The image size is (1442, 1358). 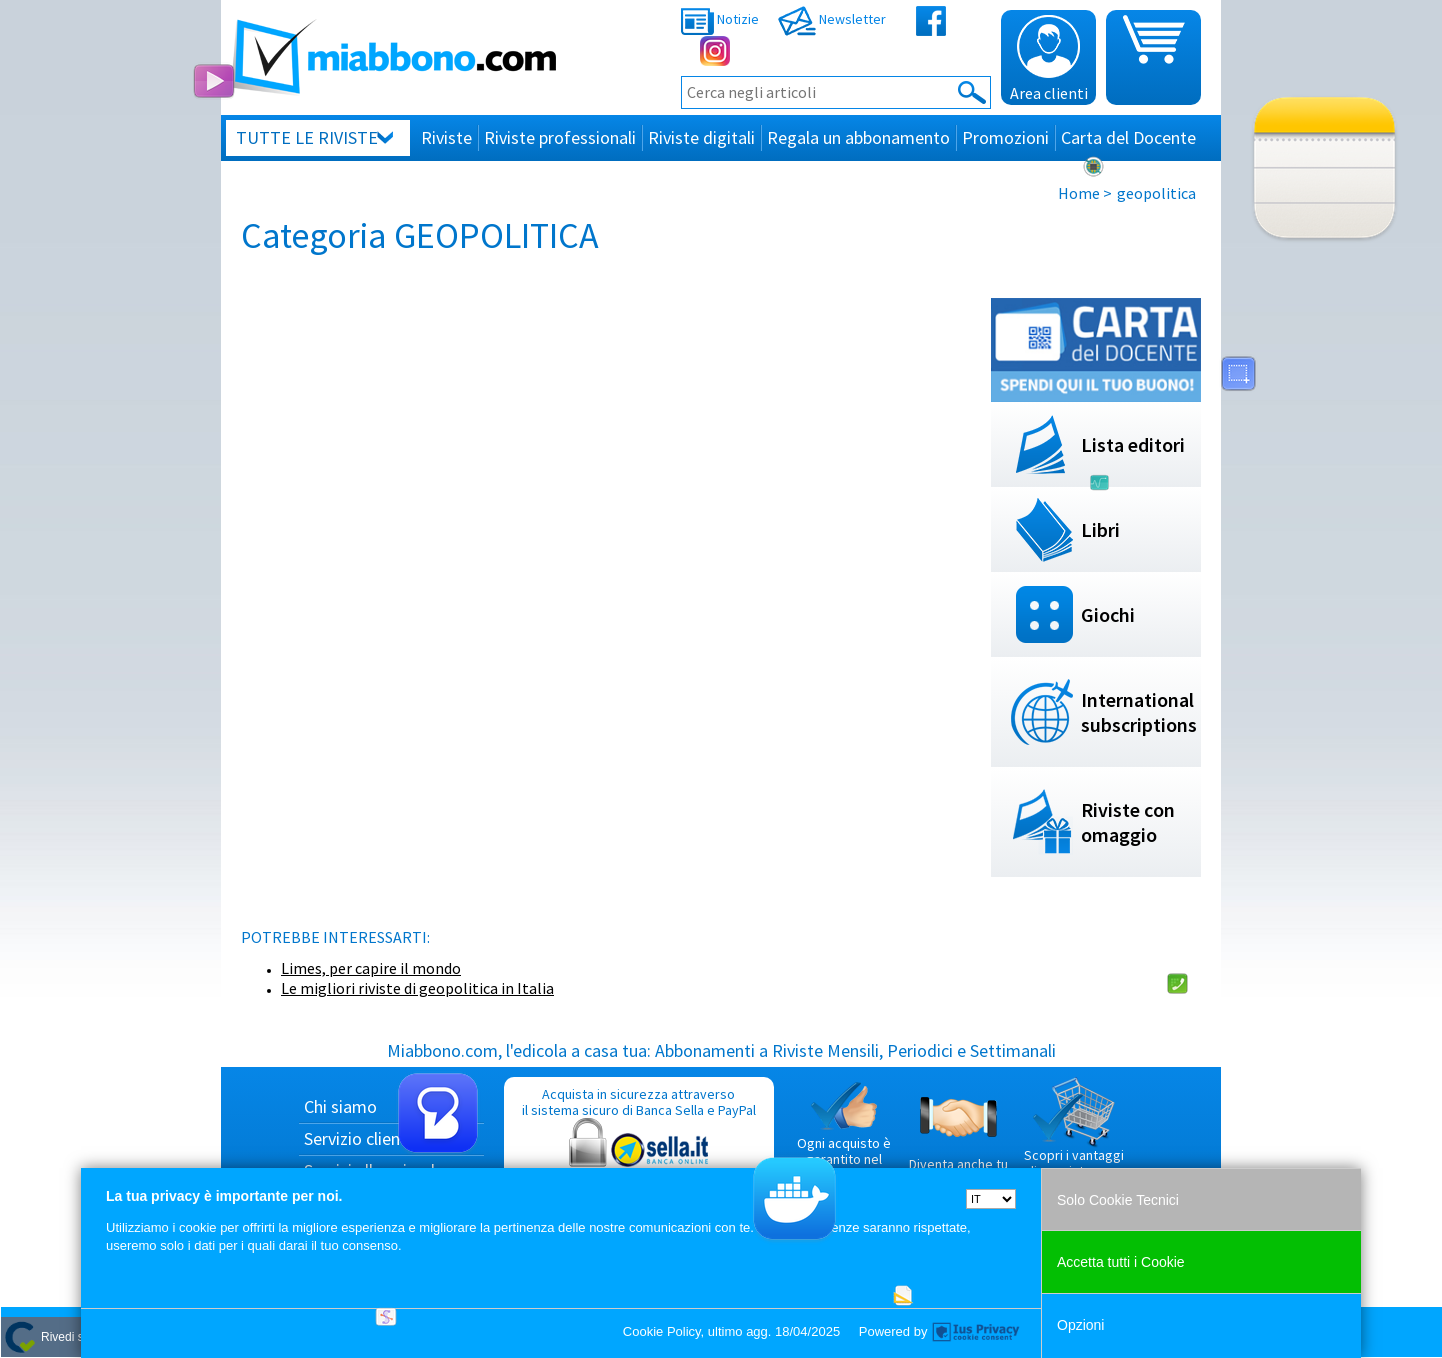 What do you see at coordinates (386, 1316) in the screenshot?
I see `an SVG image file` at bounding box center [386, 1316].